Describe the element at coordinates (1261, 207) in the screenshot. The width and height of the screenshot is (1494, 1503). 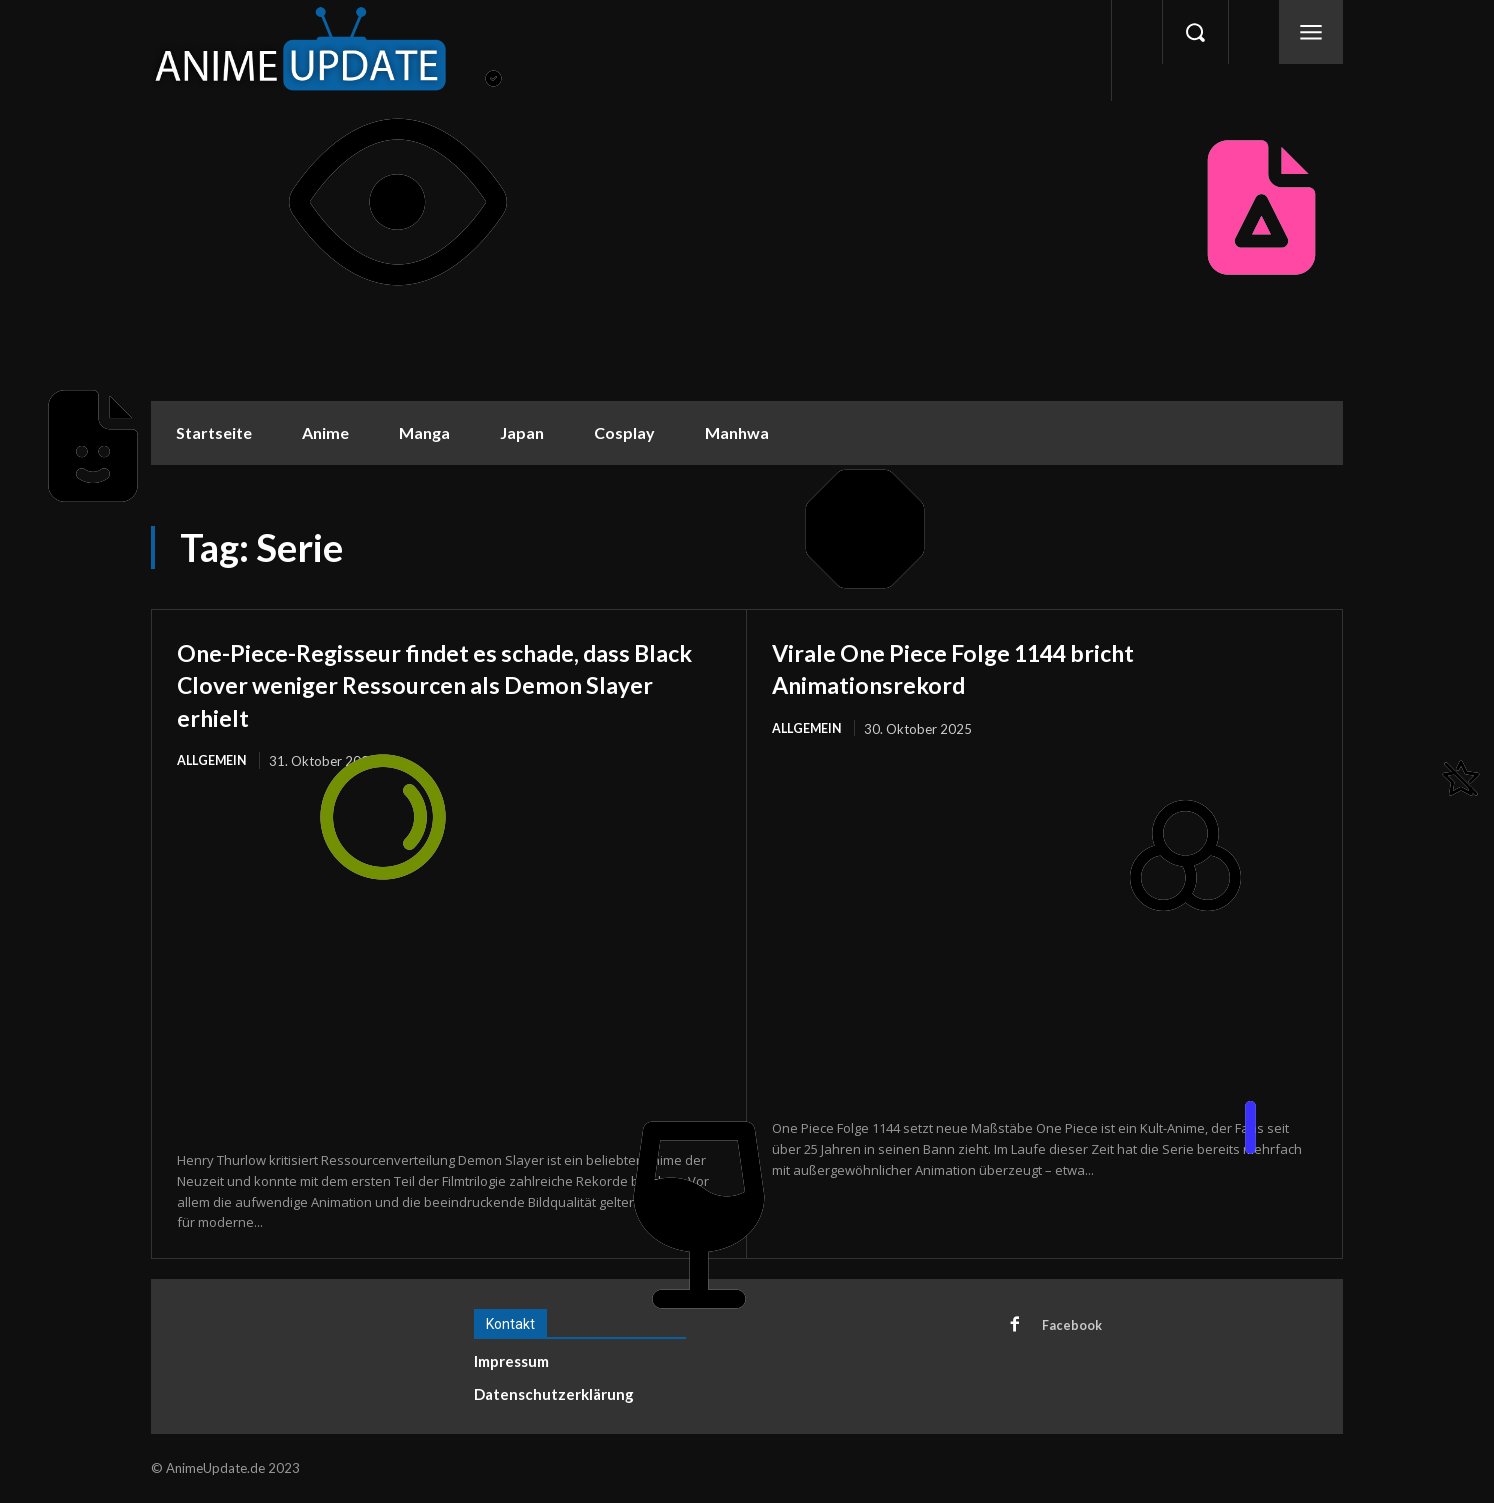
I see `view file changes or differences` at that location.